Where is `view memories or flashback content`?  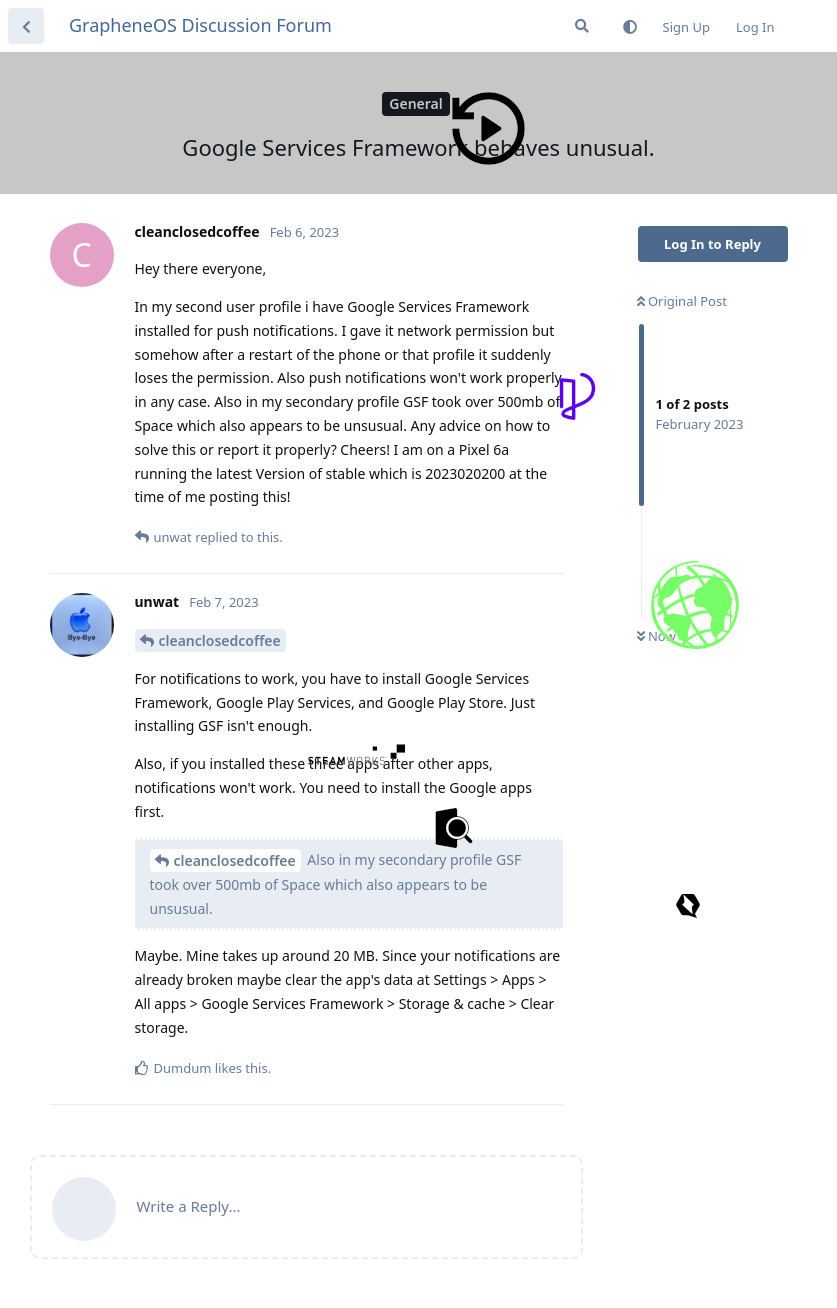
view memories or flashback content is located at coordinates (488, 128).